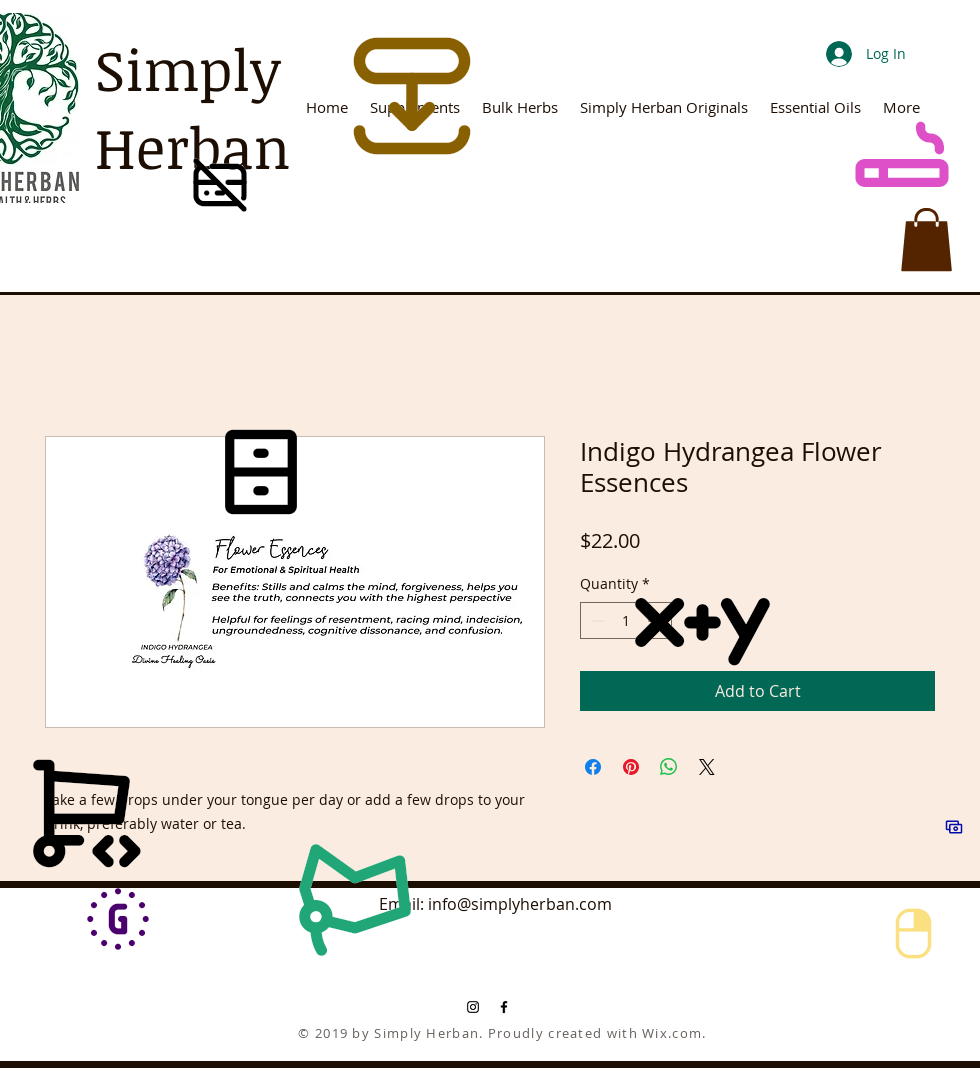 This screenshot has height=1068, width=980. I want to click on view cash or payment options, so click(954, 827).